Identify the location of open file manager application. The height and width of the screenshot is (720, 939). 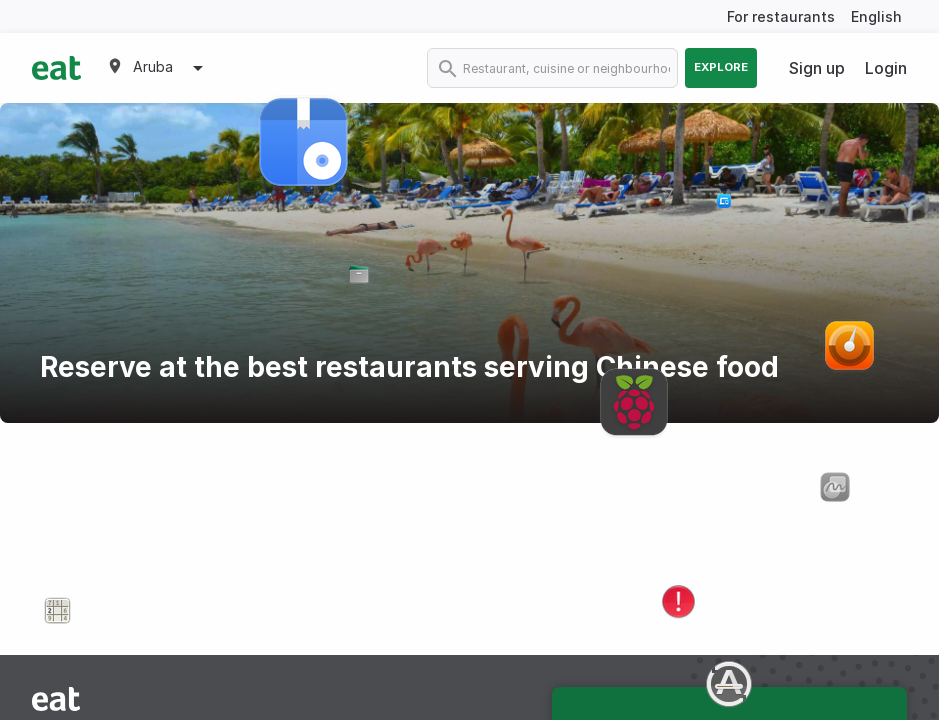
(359, 274).